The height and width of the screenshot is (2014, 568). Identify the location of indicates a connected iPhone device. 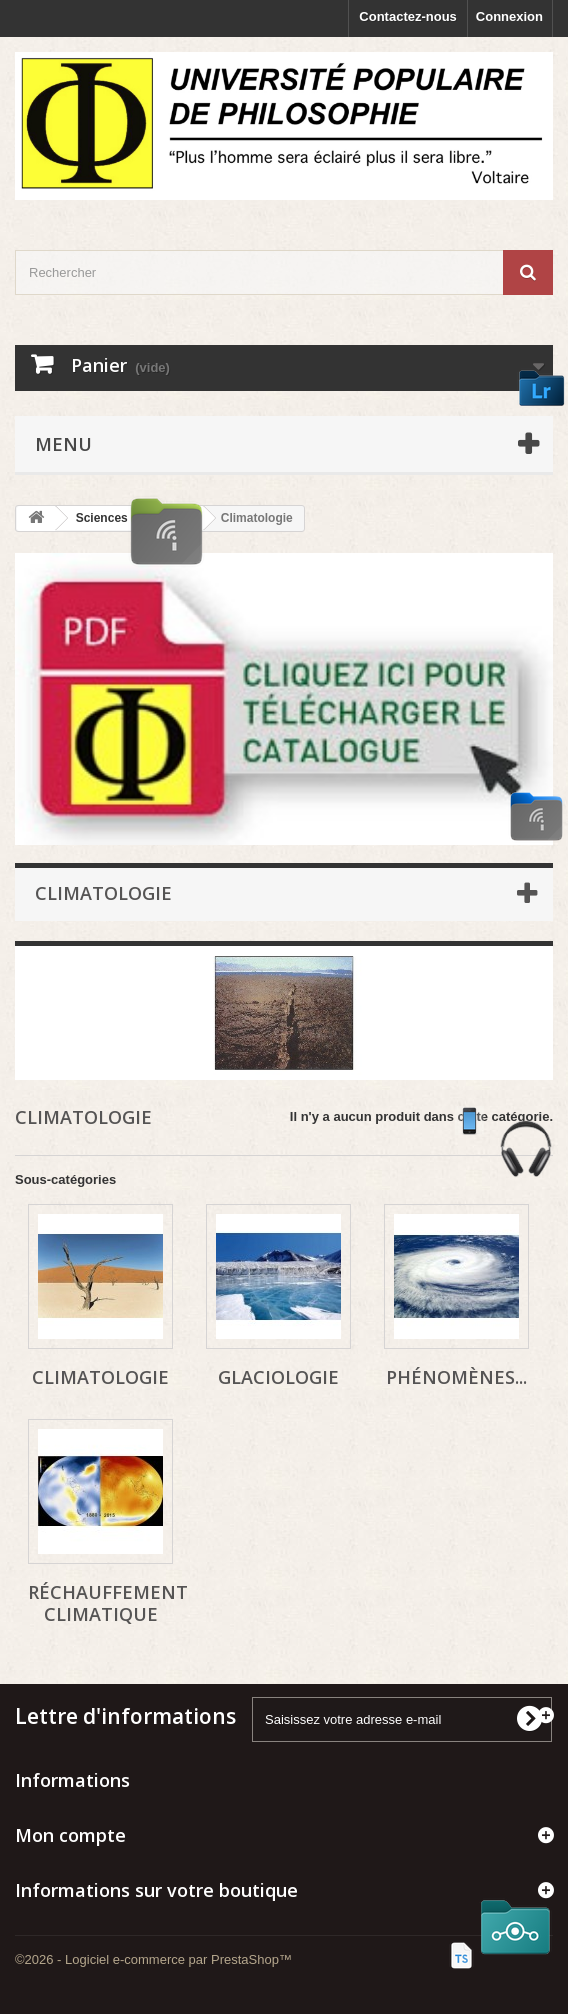
(469, 1120).